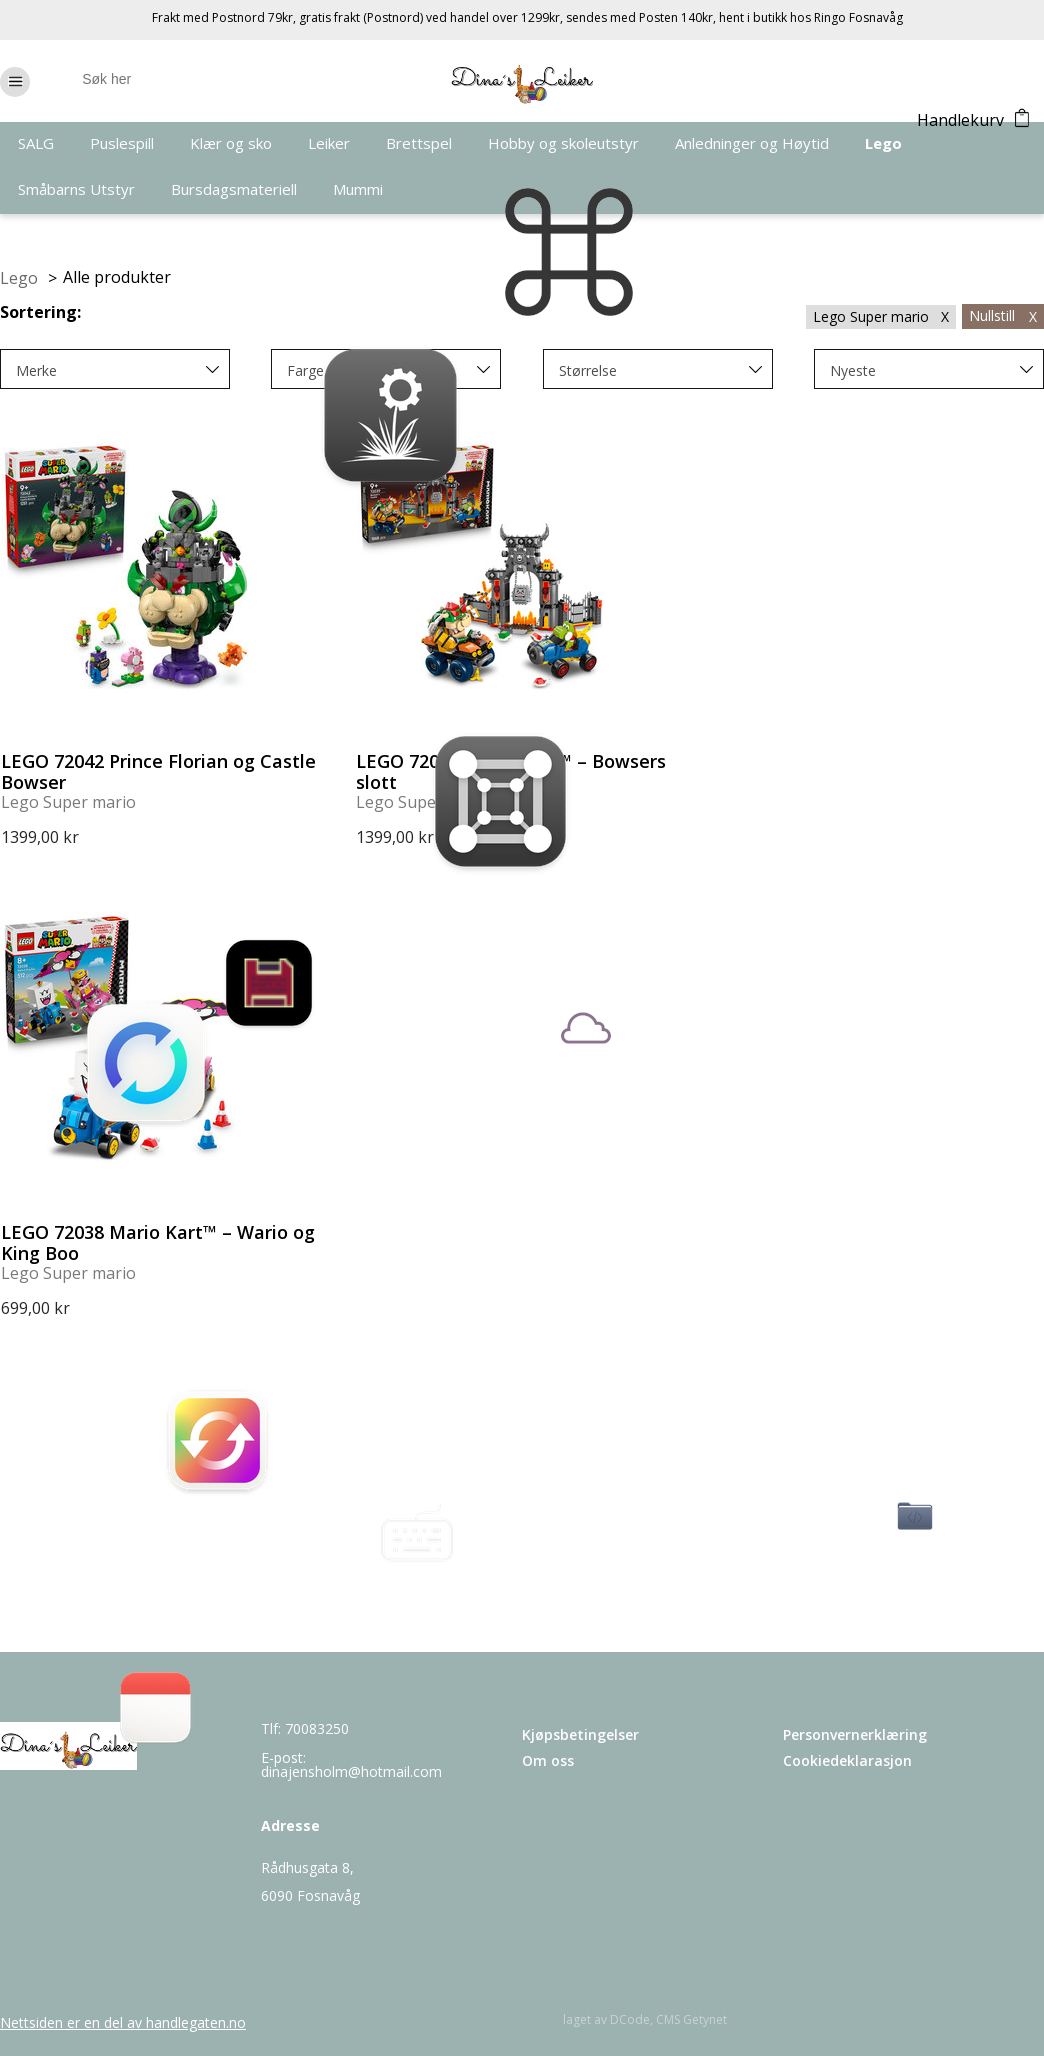 The image size is (1044, 2056). What do you see at coordinates (417, 1533) in the screenshot?
I see `switch keyboard layout or language` at bounding box center [417, 1533].